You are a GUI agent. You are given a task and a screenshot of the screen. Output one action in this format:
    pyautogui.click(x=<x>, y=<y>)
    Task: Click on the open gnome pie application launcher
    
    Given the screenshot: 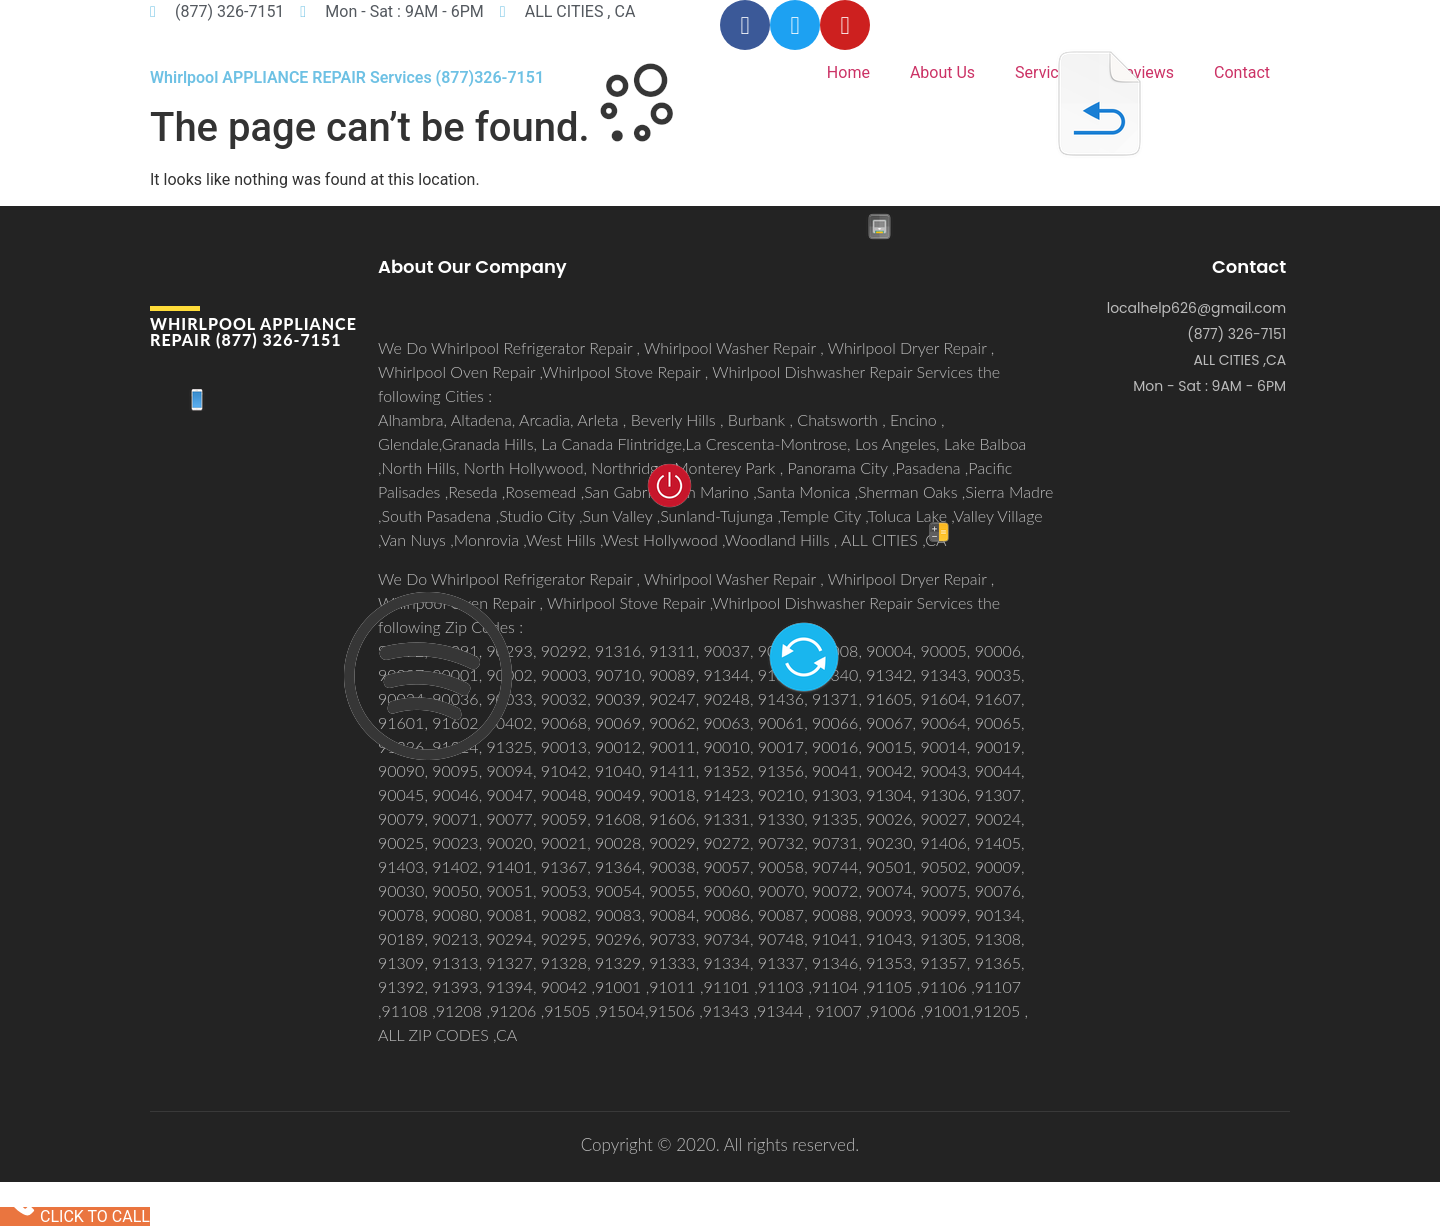 What is the action you would take?
    pyautogui.click(x=639, y=102)
    